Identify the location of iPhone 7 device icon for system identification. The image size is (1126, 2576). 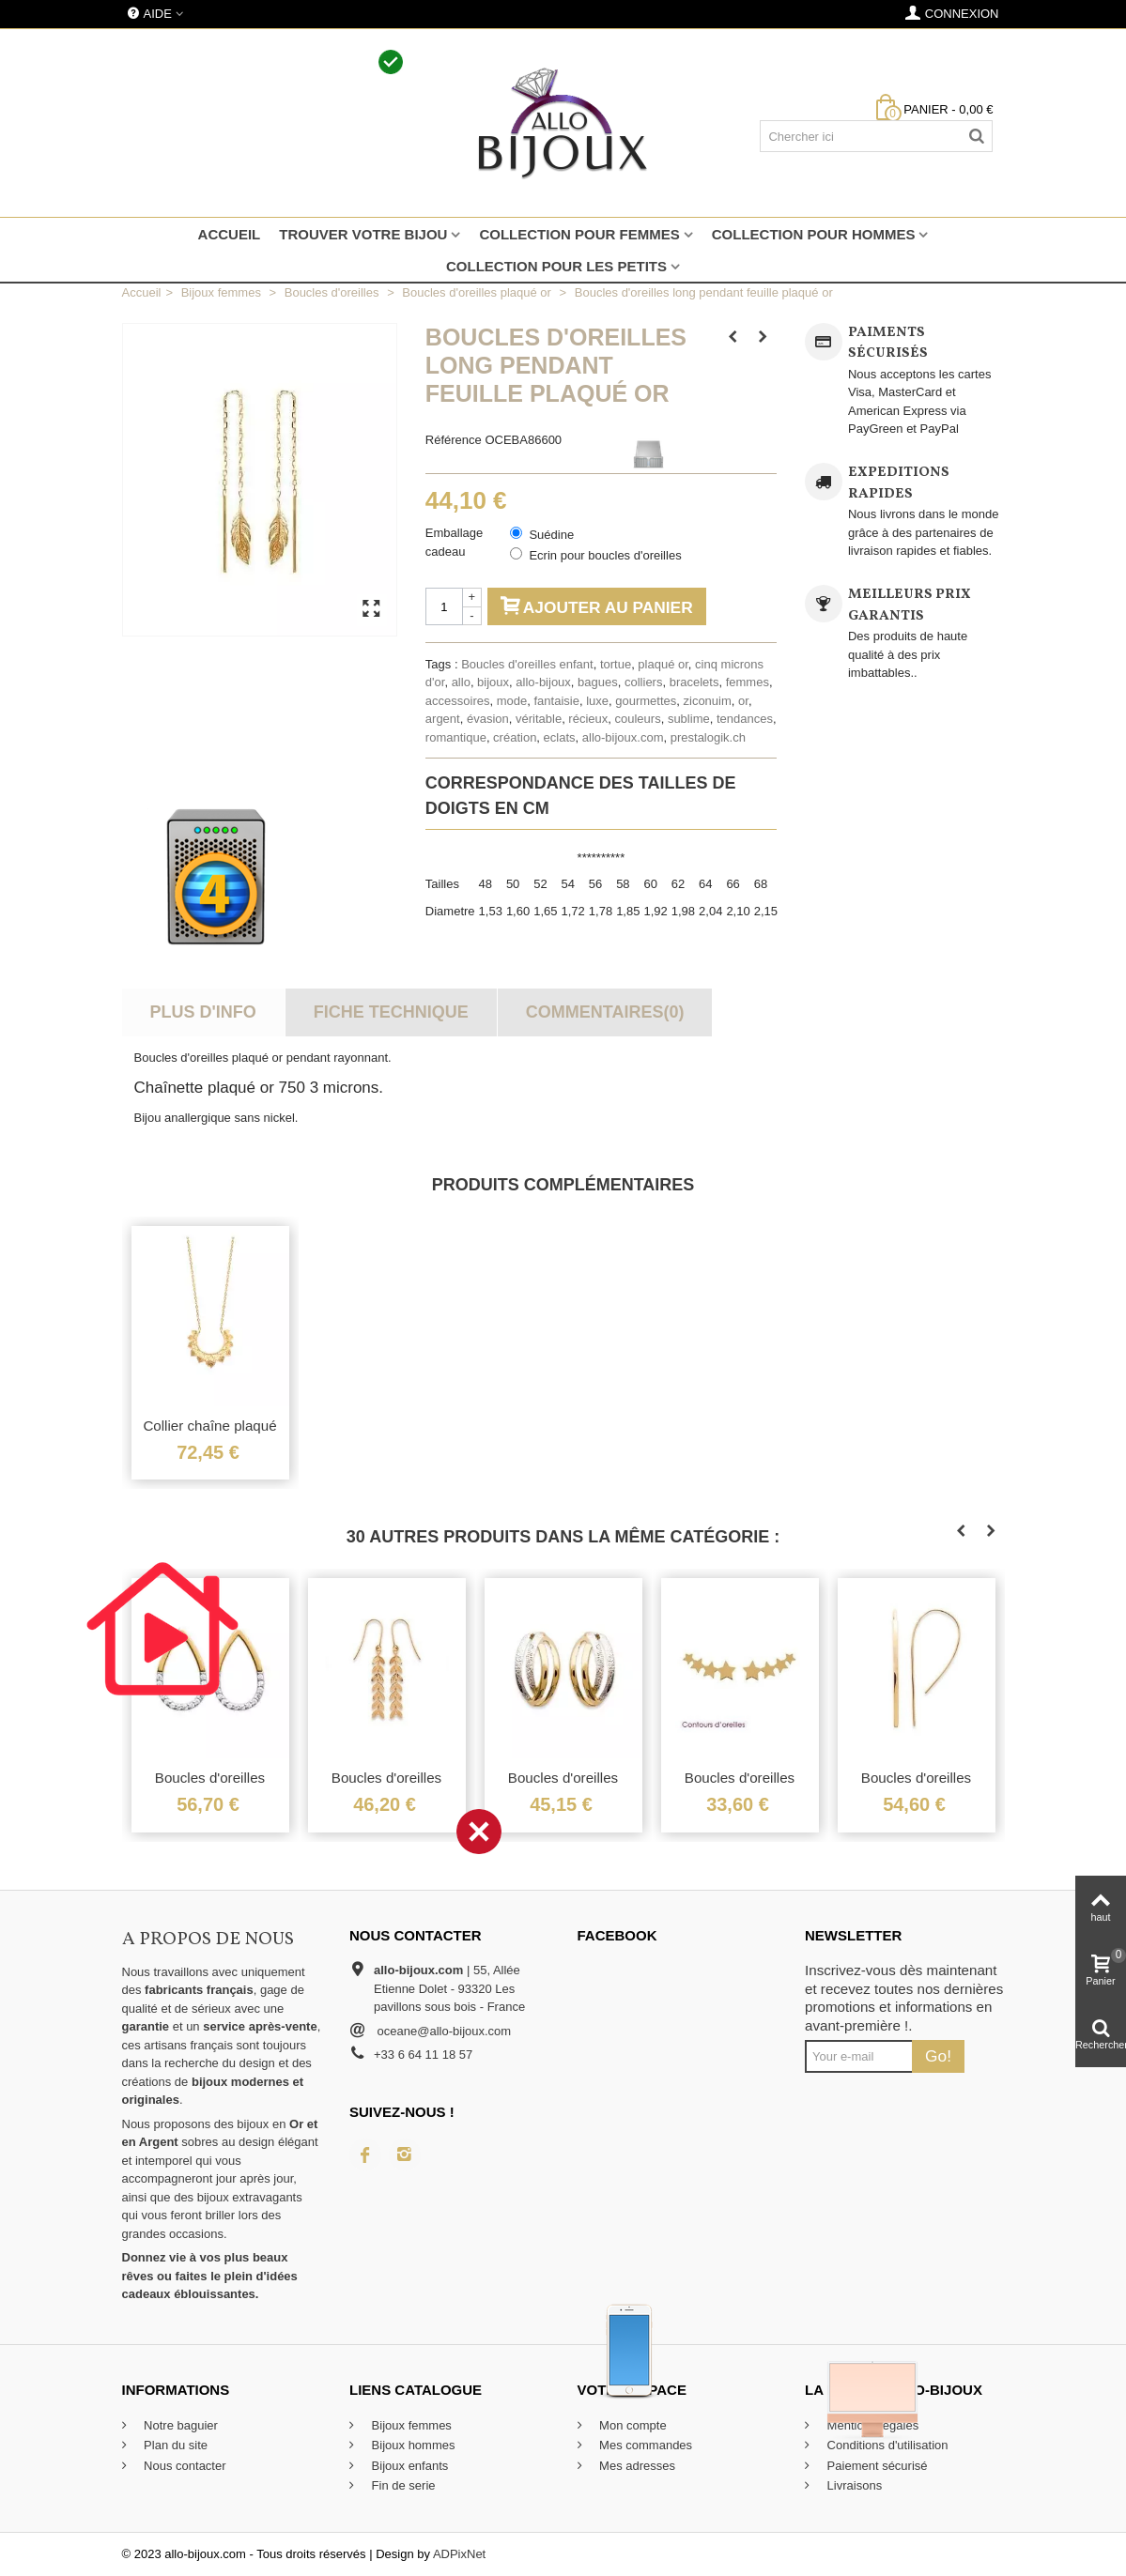
(629, 2352).